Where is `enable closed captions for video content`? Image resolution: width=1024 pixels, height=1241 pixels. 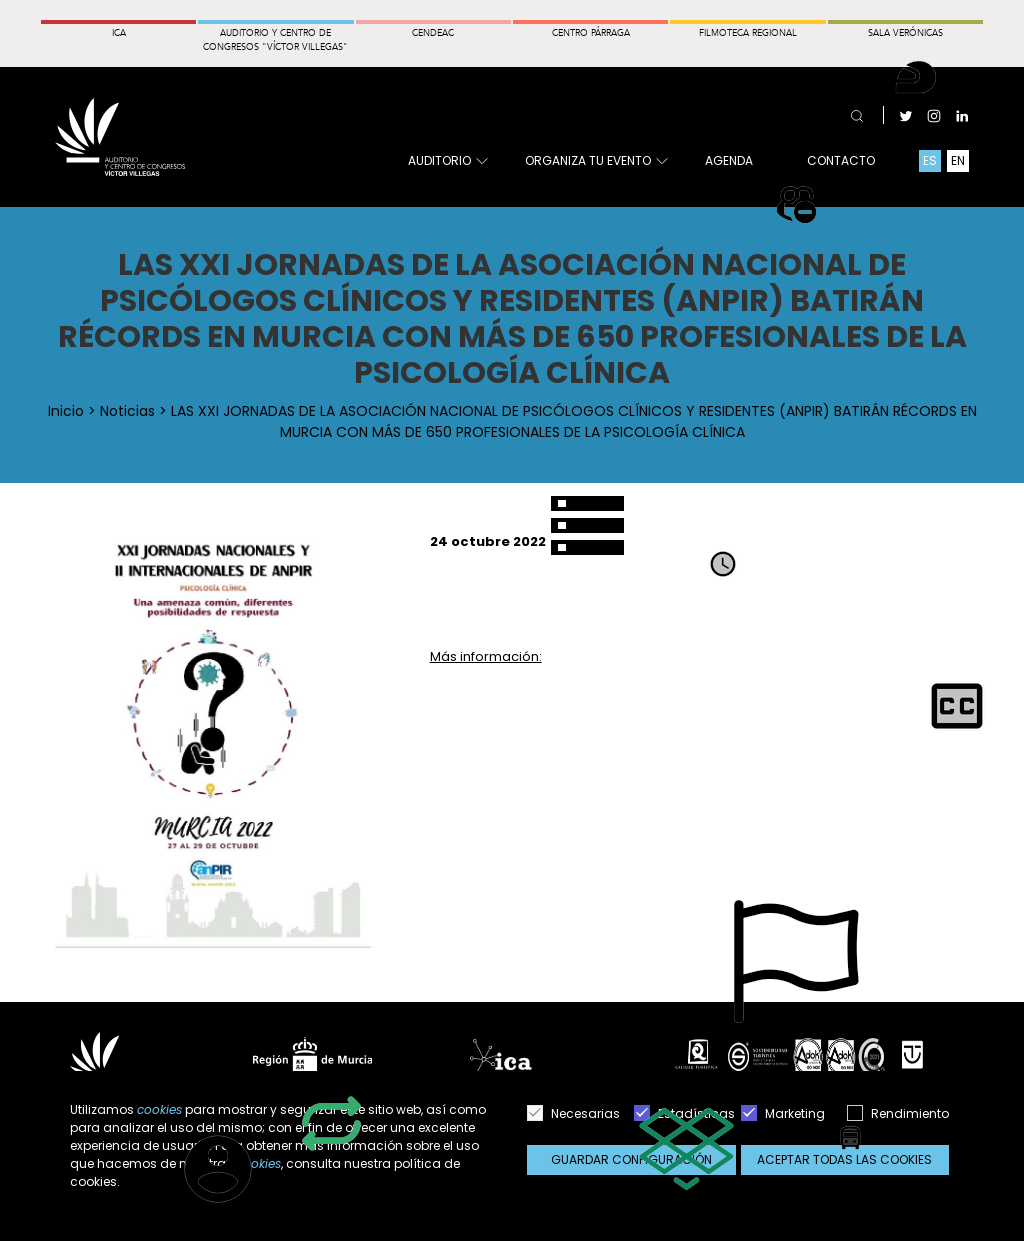 enable closed captions for video content is located at coordinates (957, 706).